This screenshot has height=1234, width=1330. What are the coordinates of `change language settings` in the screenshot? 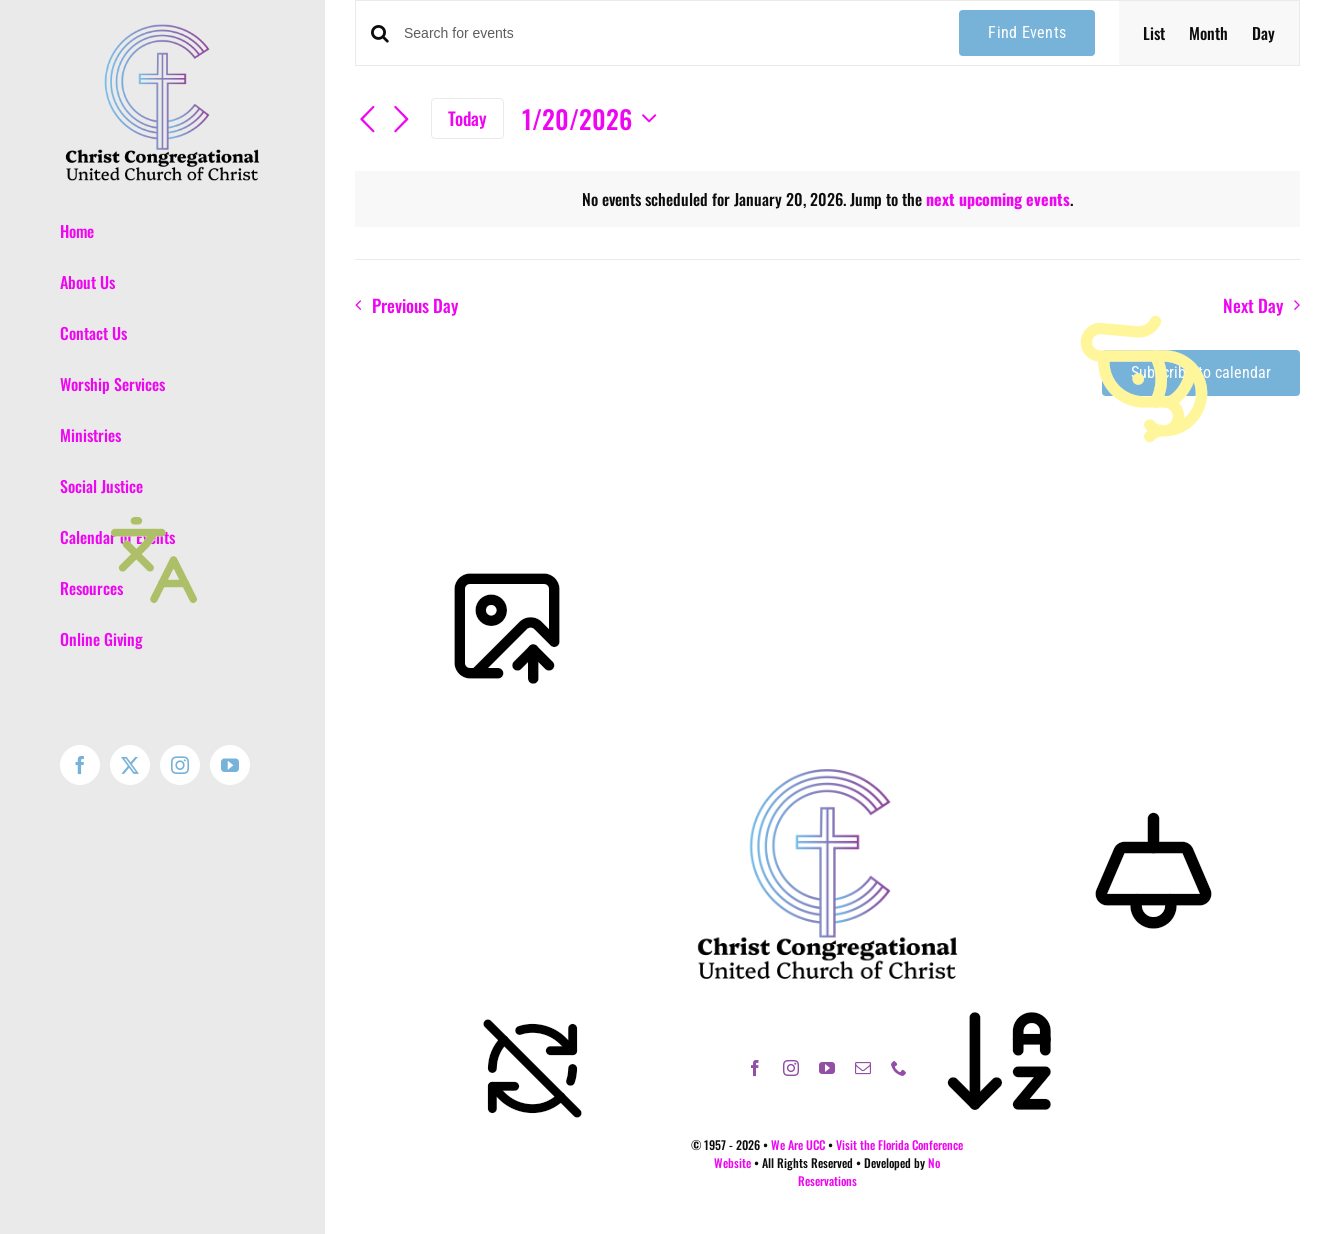 It's located at (154, 560).